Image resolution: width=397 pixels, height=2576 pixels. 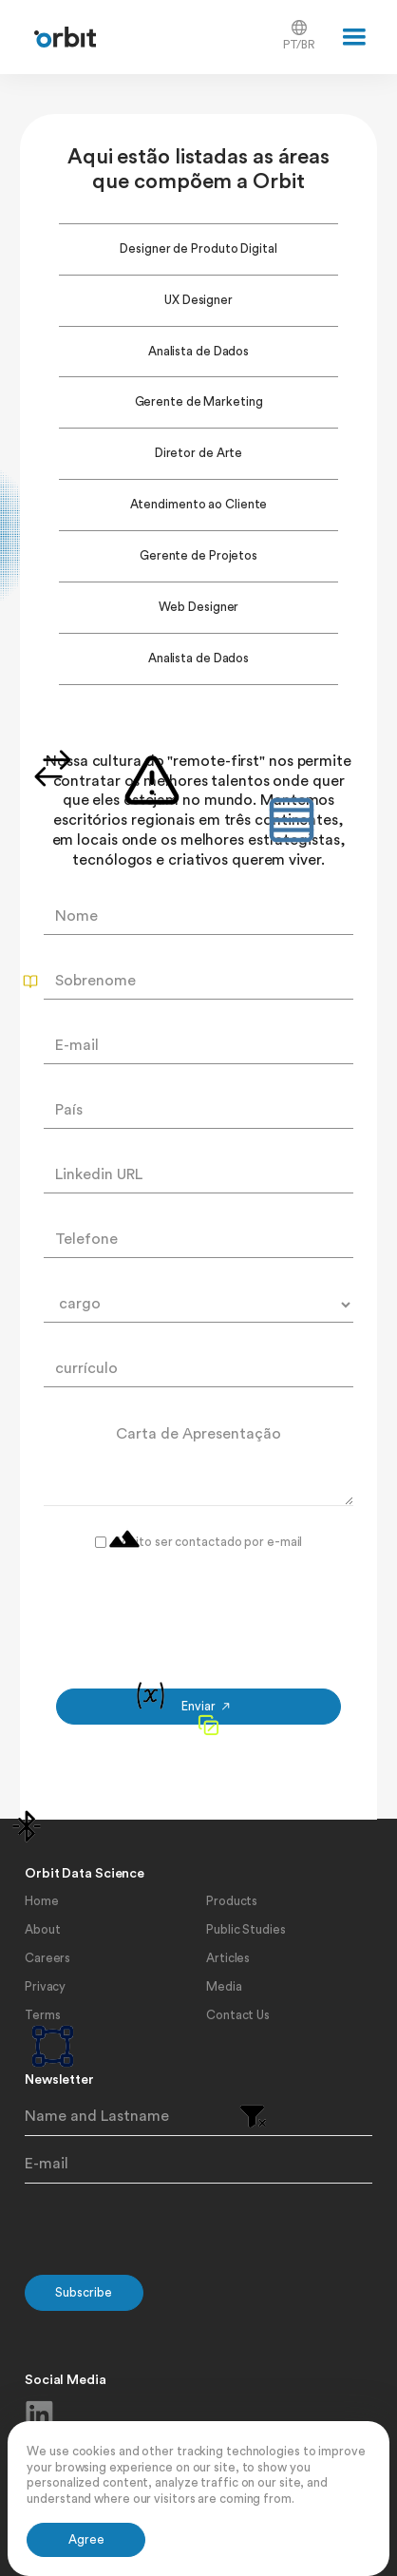 What do you see at coordinates (124, 1538) in the screenshot?
I see `view terrain or topographic map layer` at bounding box center [124, 1538].